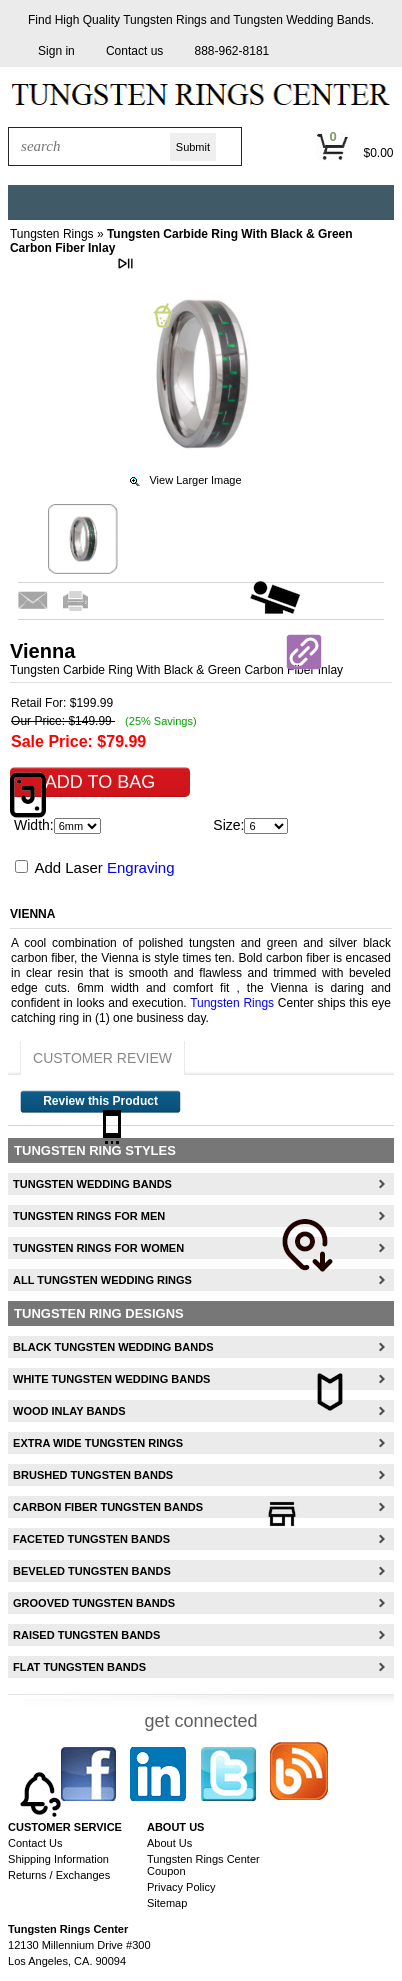  Describe the element at coordinates (125, 263) in the screenshot. I see `toggle between play and pause for media playback` at that location.